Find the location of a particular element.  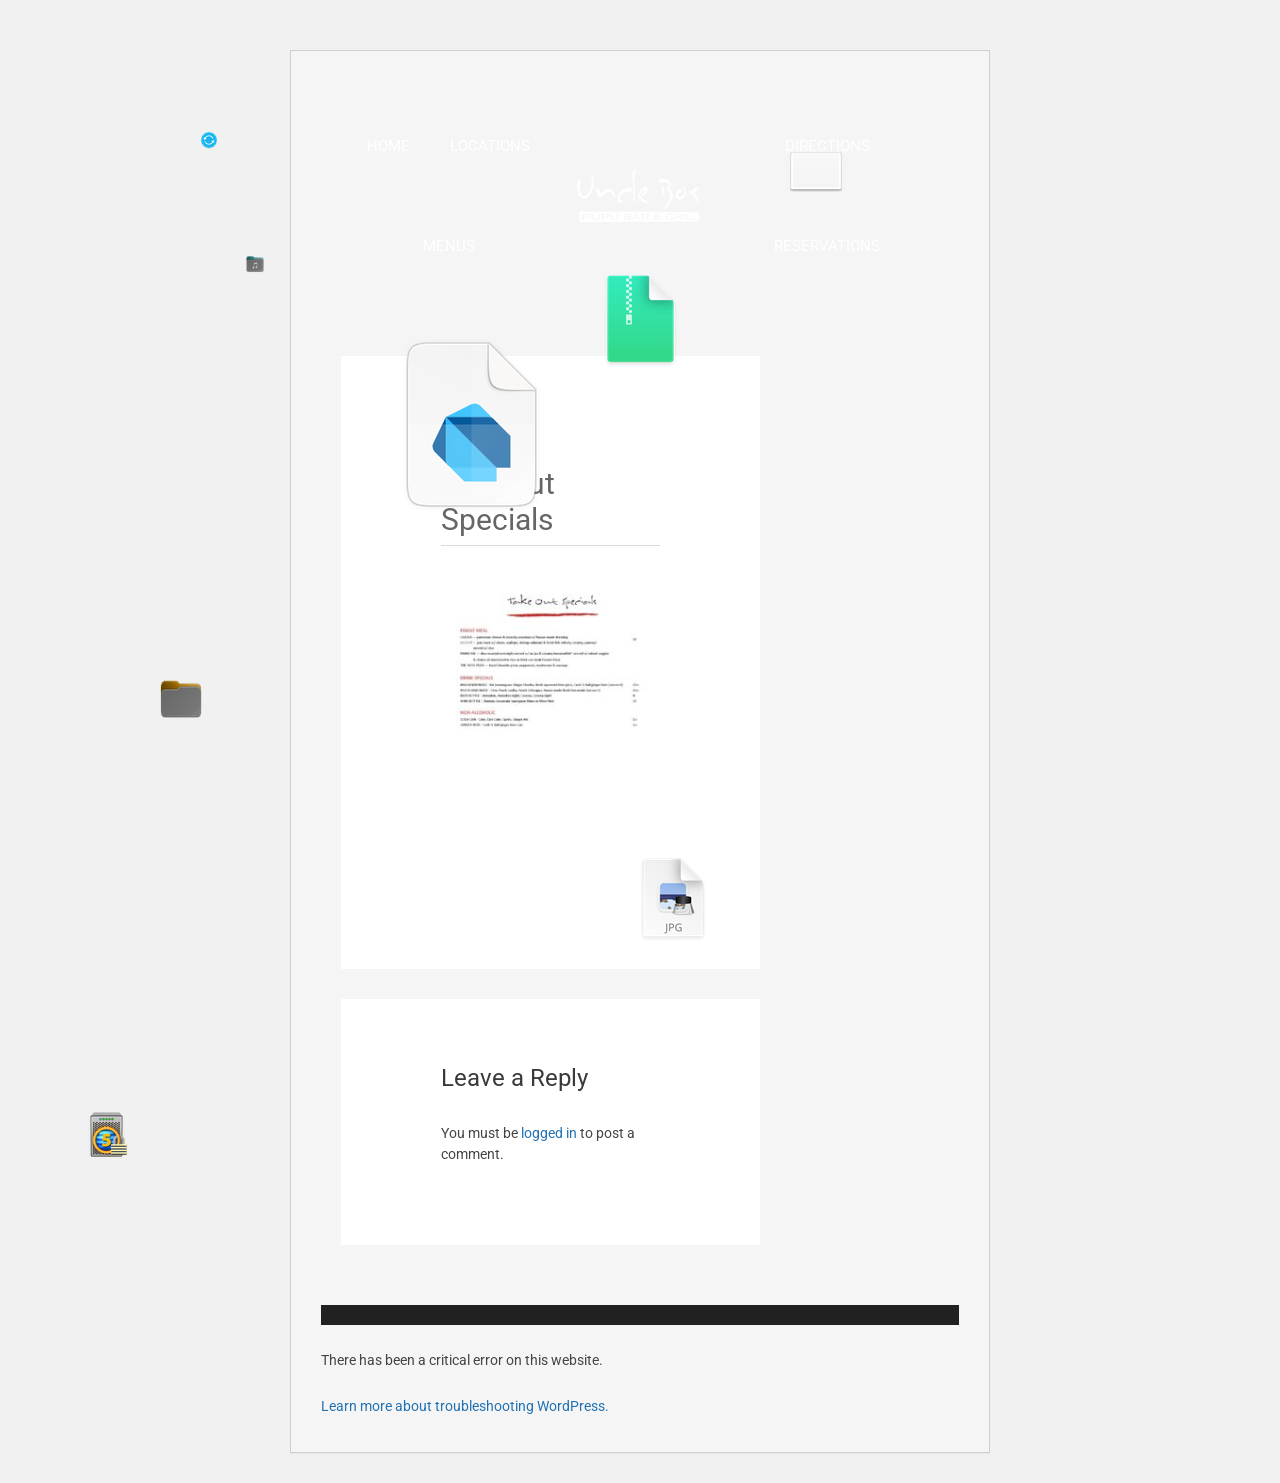

open folder to view contents is located at coordinates (181, 699).